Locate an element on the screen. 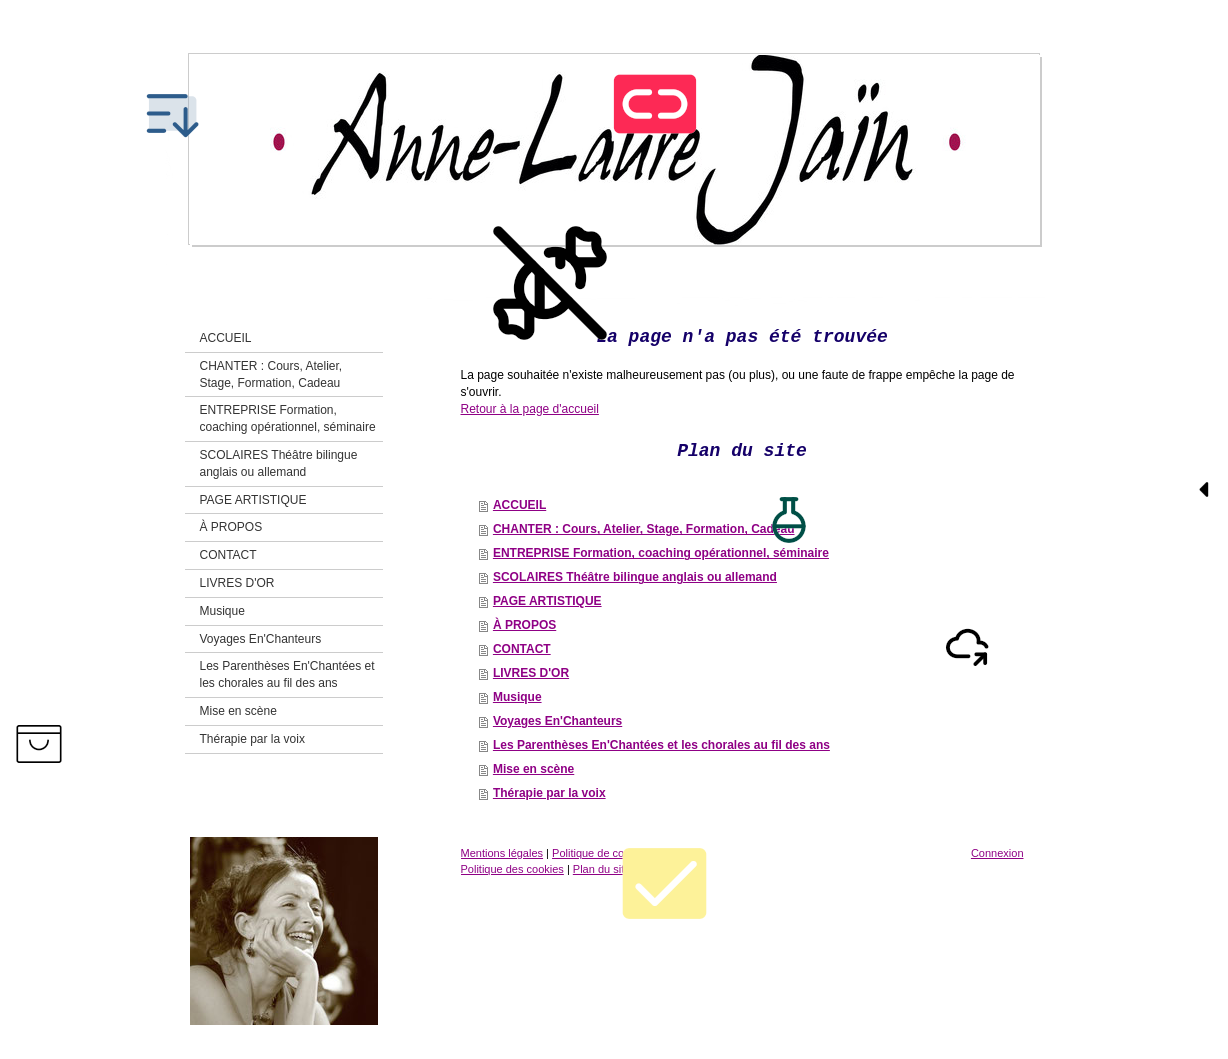  share a file to the cloud is located at coordinates (967, 644).